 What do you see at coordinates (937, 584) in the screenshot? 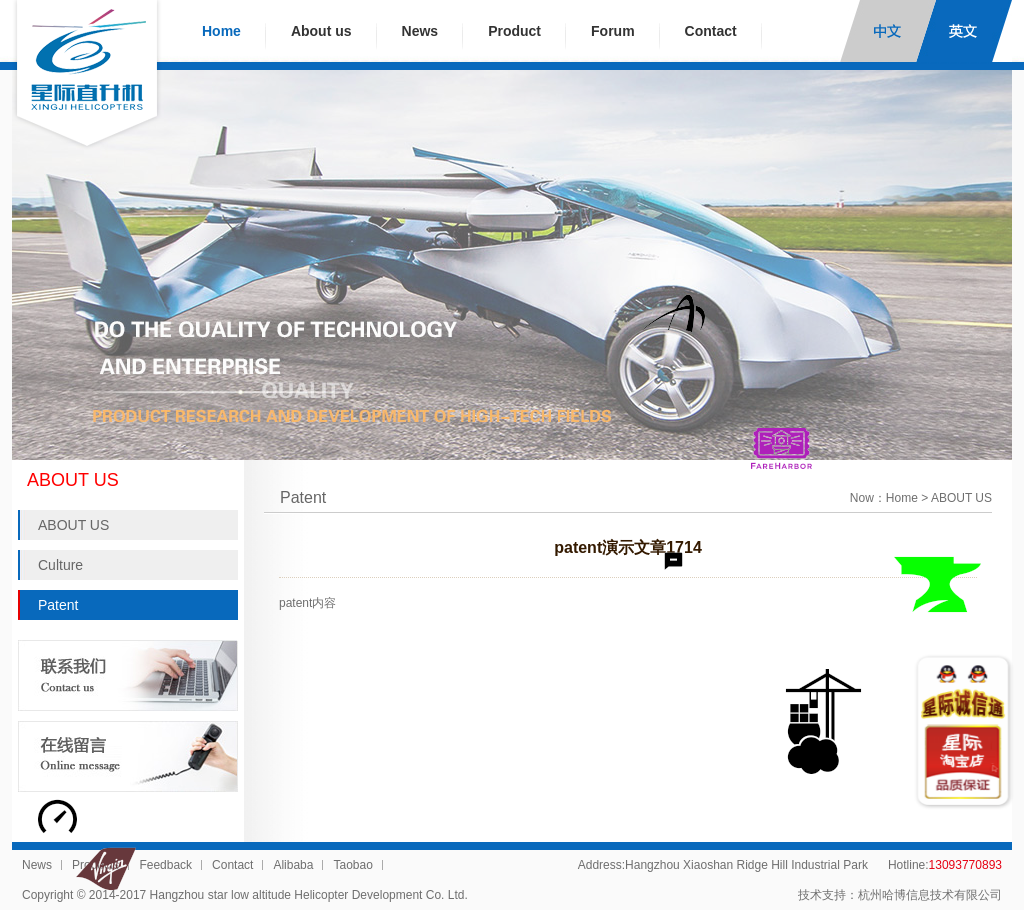
I see `visit curseforge for game mods and addons` at bounding box center [937, 584].